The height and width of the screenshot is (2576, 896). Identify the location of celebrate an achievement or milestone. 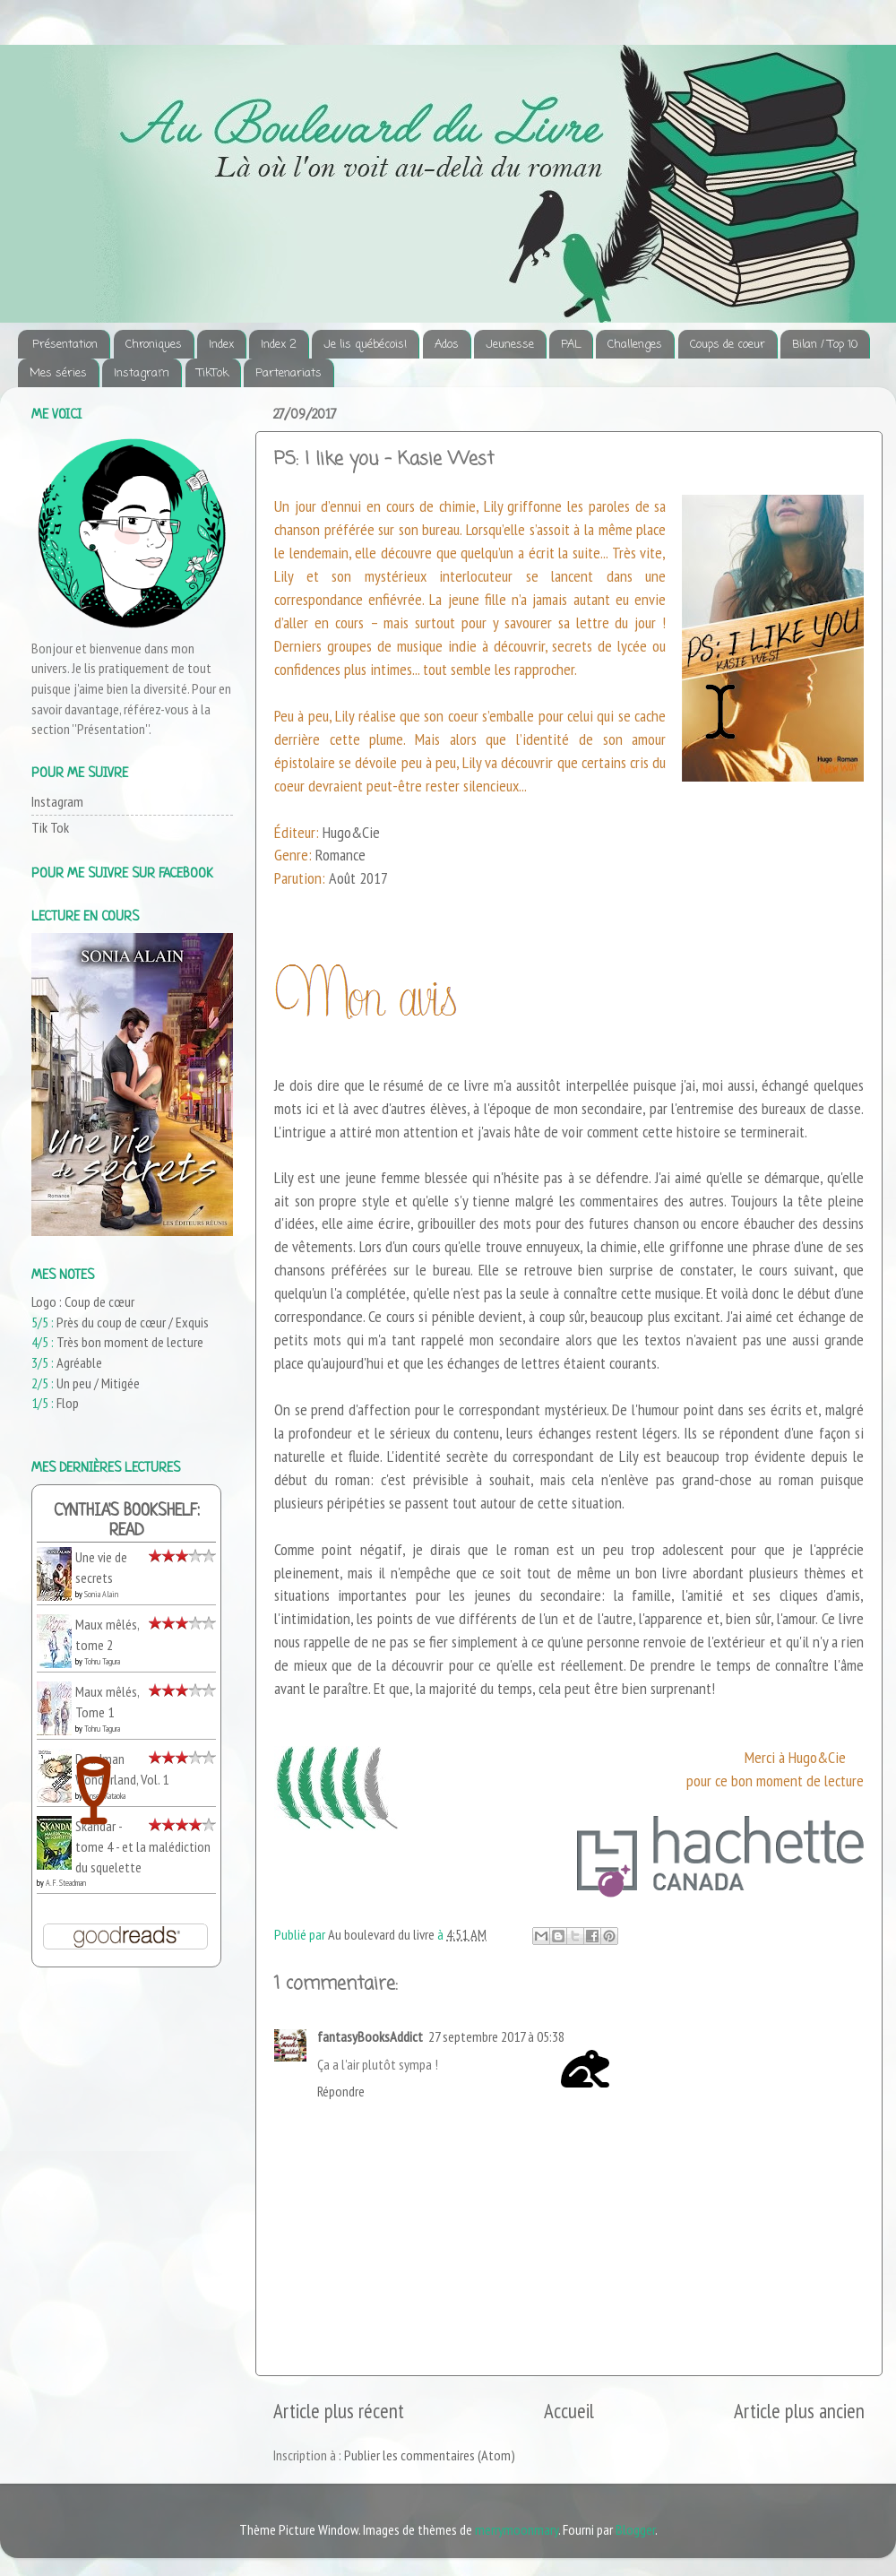
(93, 1790).